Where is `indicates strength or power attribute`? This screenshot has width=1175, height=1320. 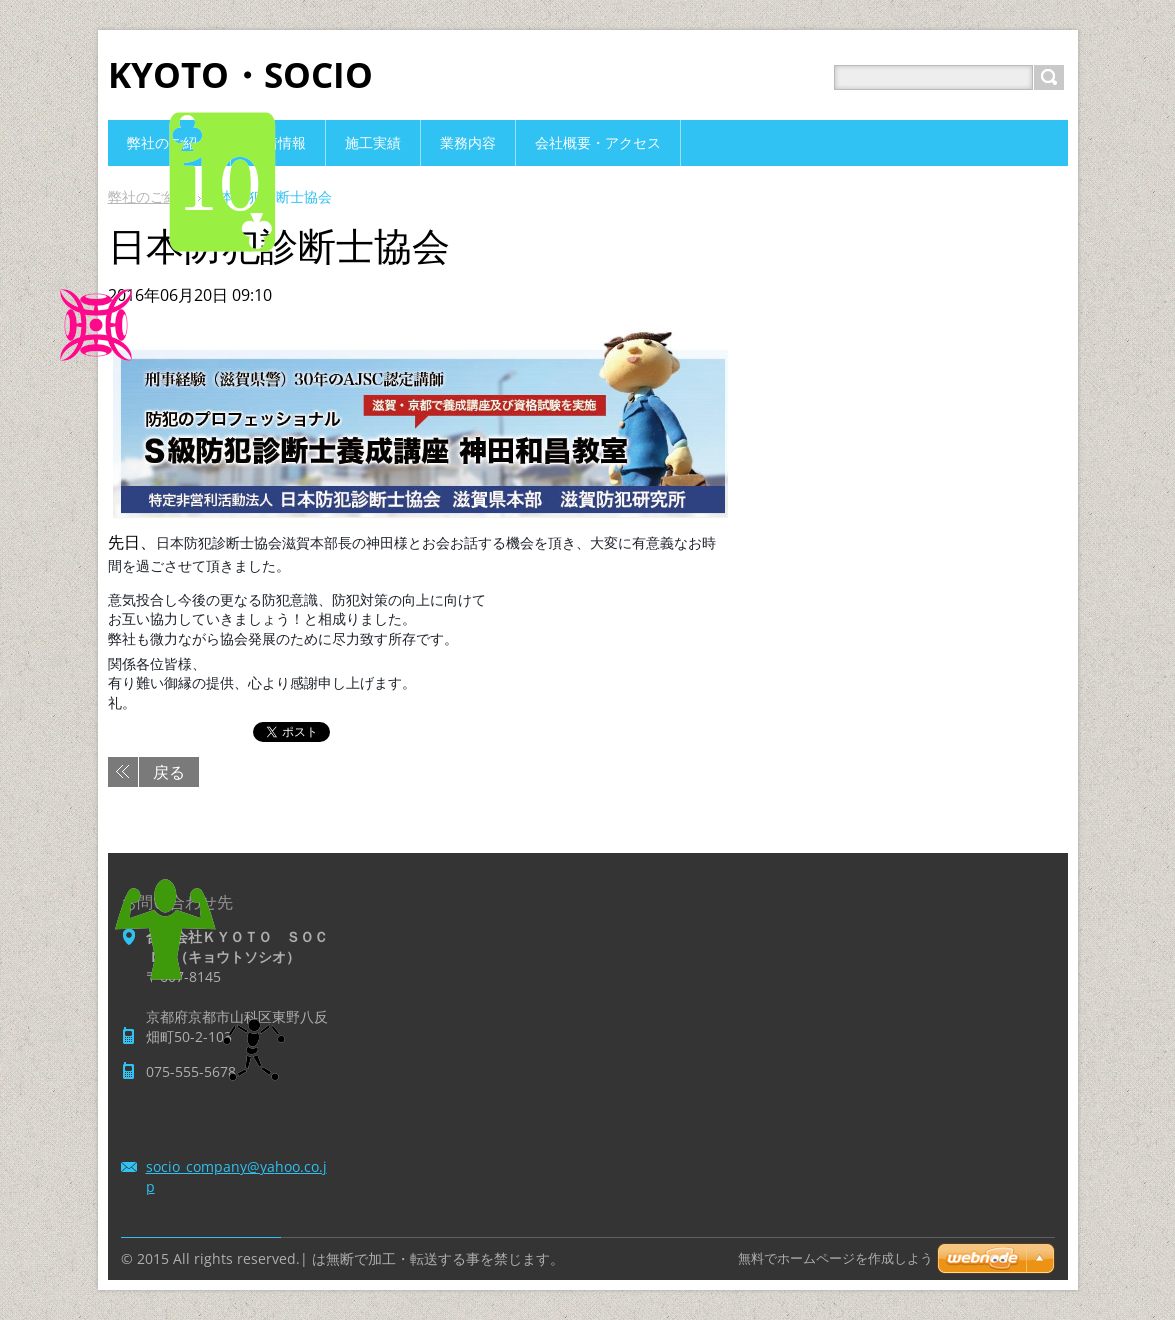
indicates strength or power attribute is located at coordinates (165, 929).